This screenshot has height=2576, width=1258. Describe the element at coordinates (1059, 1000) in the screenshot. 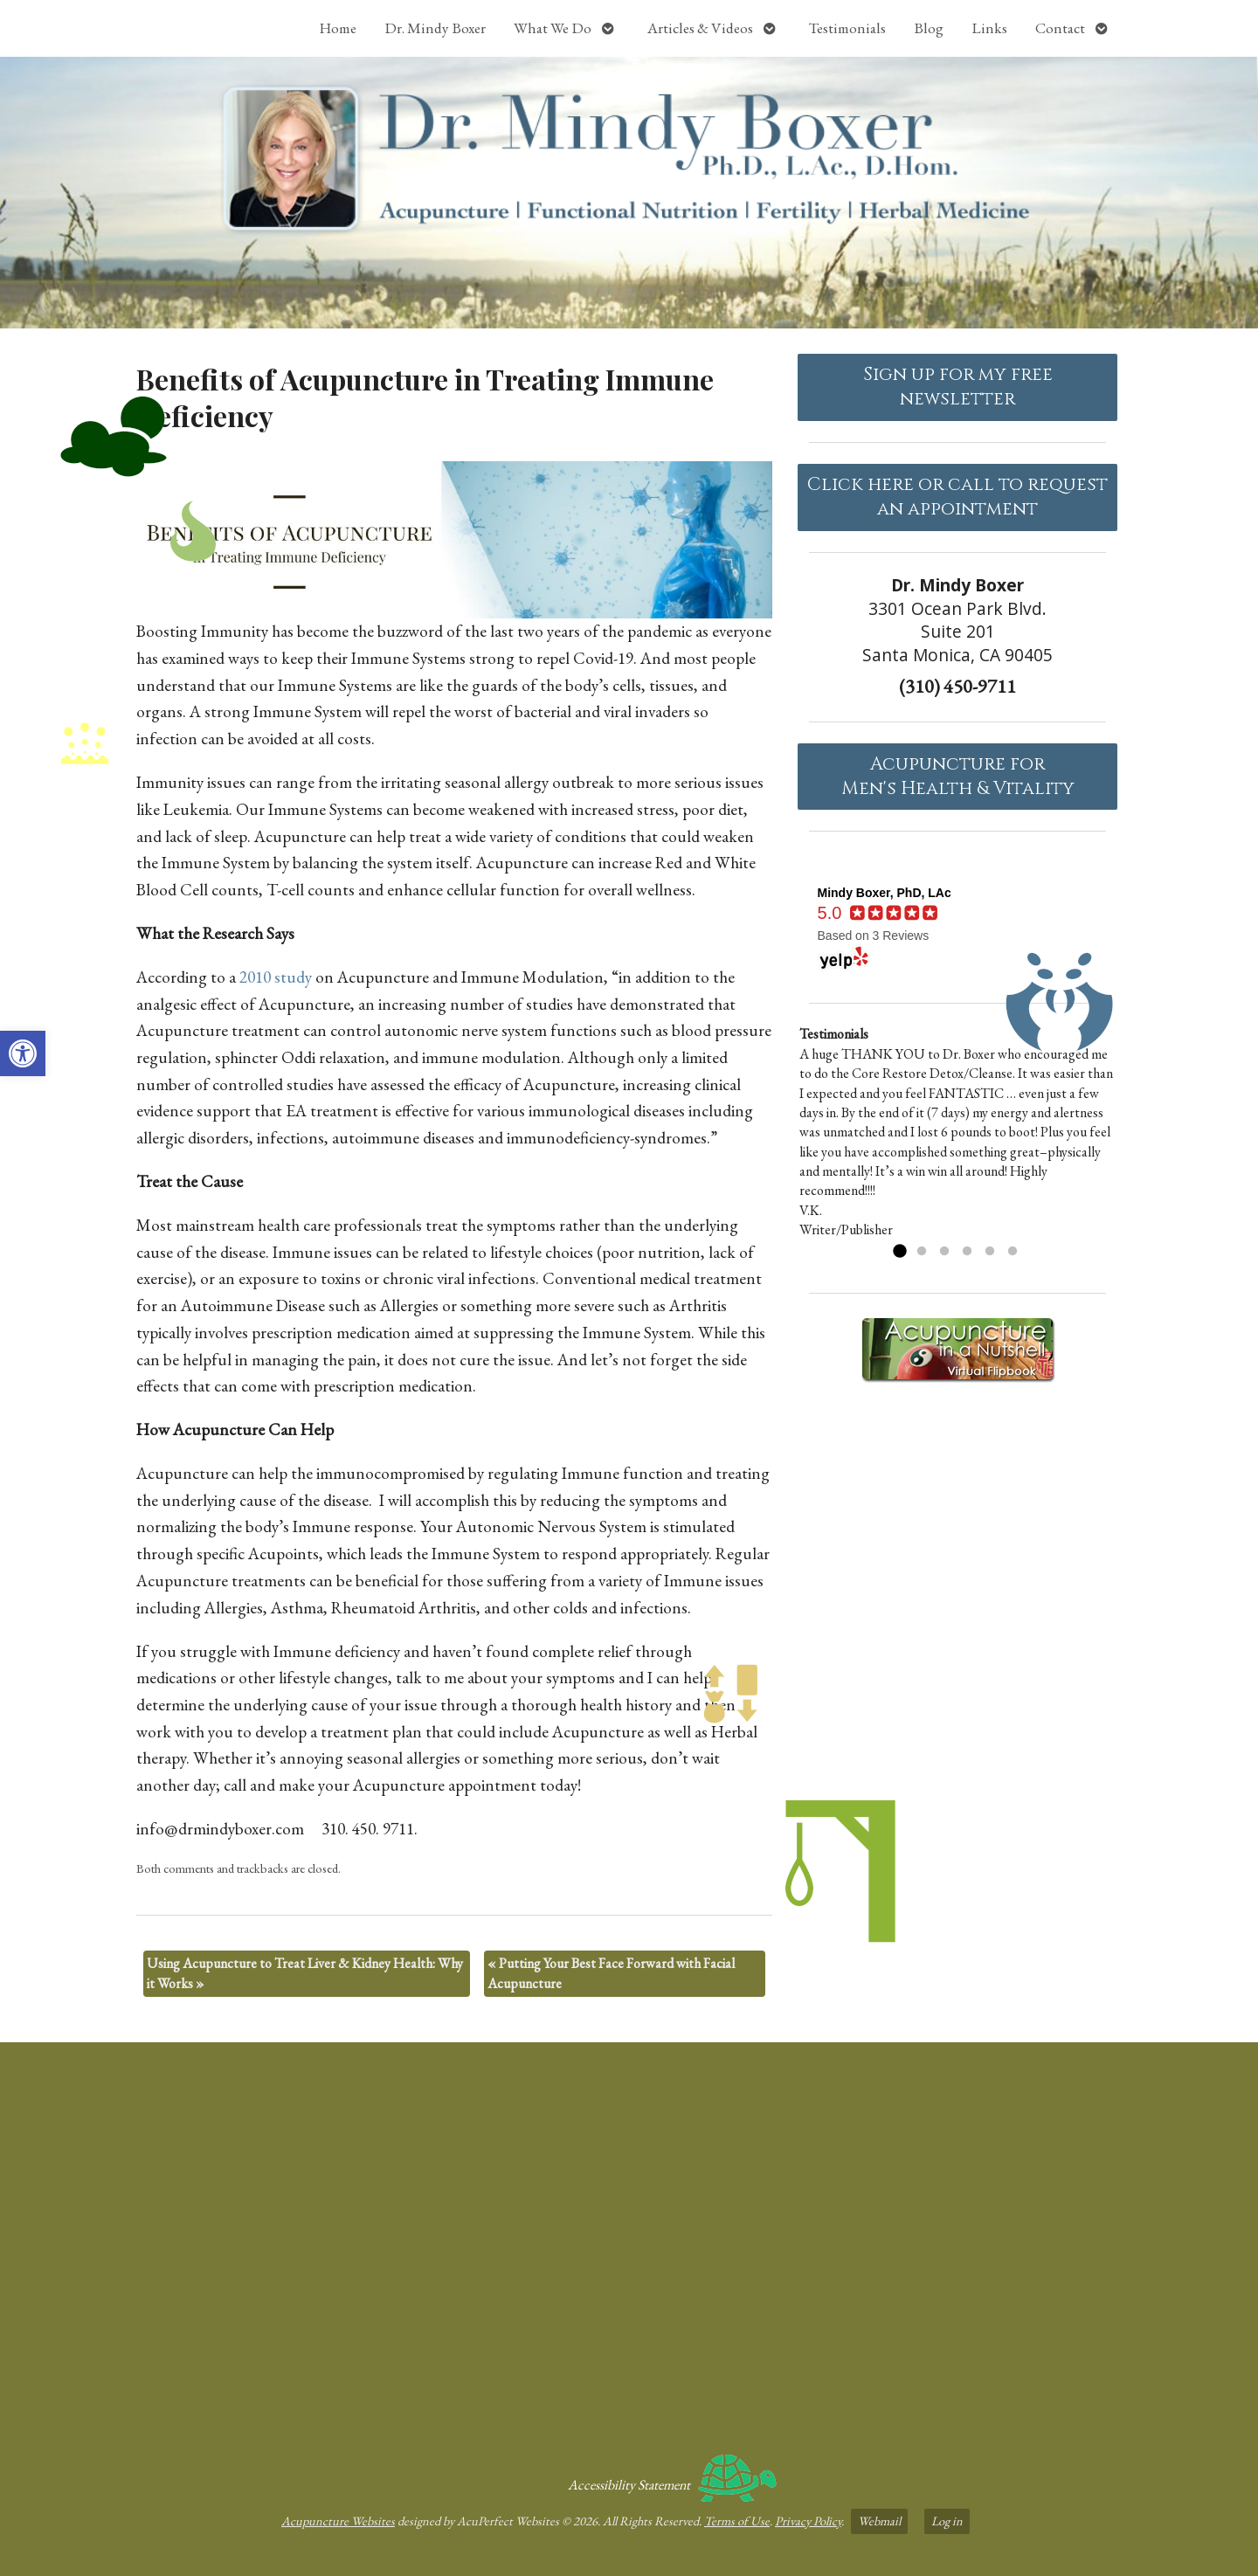

I see `insect or creature type indicator in a game interface` at that location.